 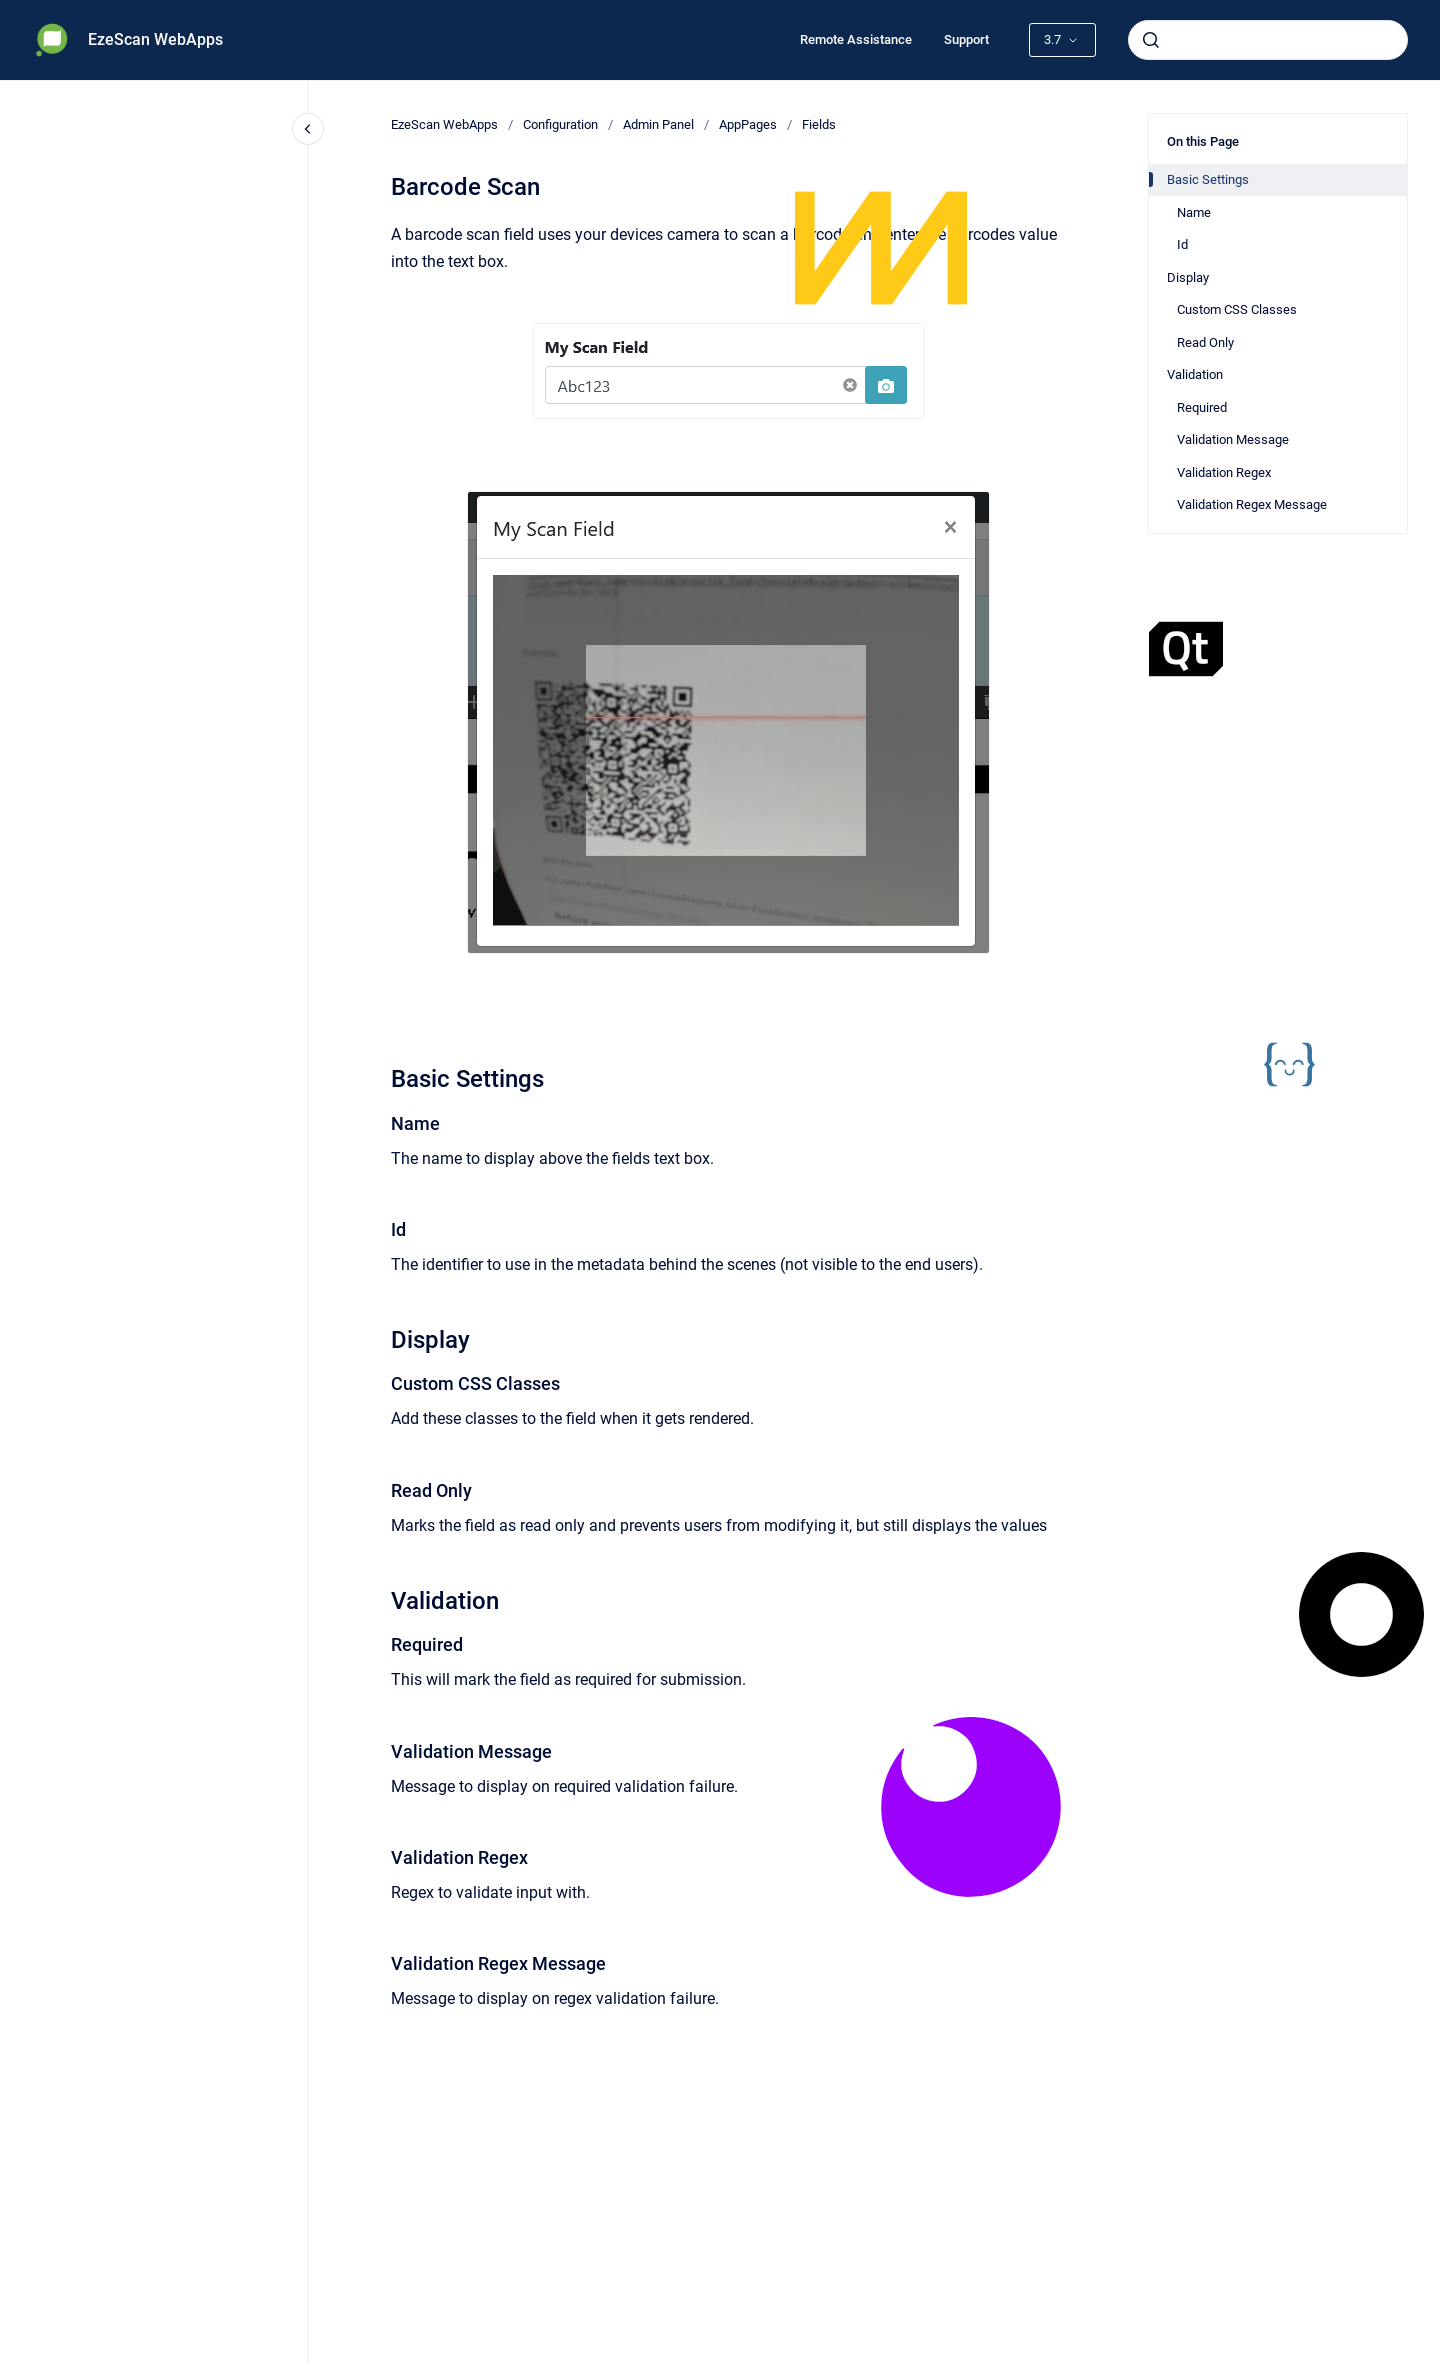 What do you see at coordinates (1289, 1064) in the screenshot?
I see `visit exercism coding practice platform` at bounding box center [1289, 1064].